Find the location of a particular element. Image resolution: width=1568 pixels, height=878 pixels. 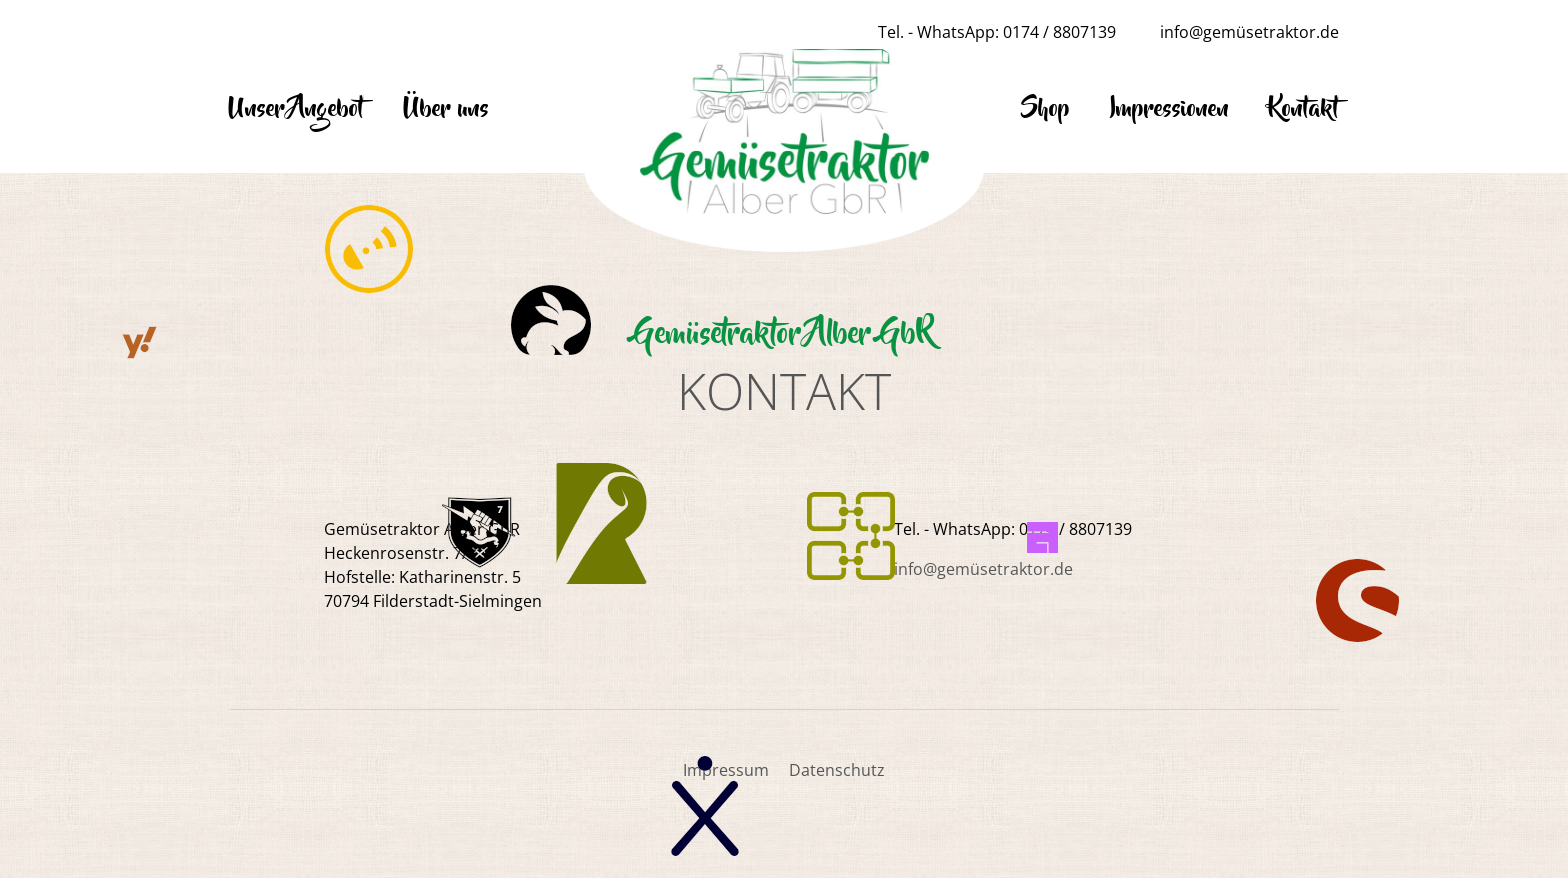

open yahoo app or website is located at coordinates (139, 342).